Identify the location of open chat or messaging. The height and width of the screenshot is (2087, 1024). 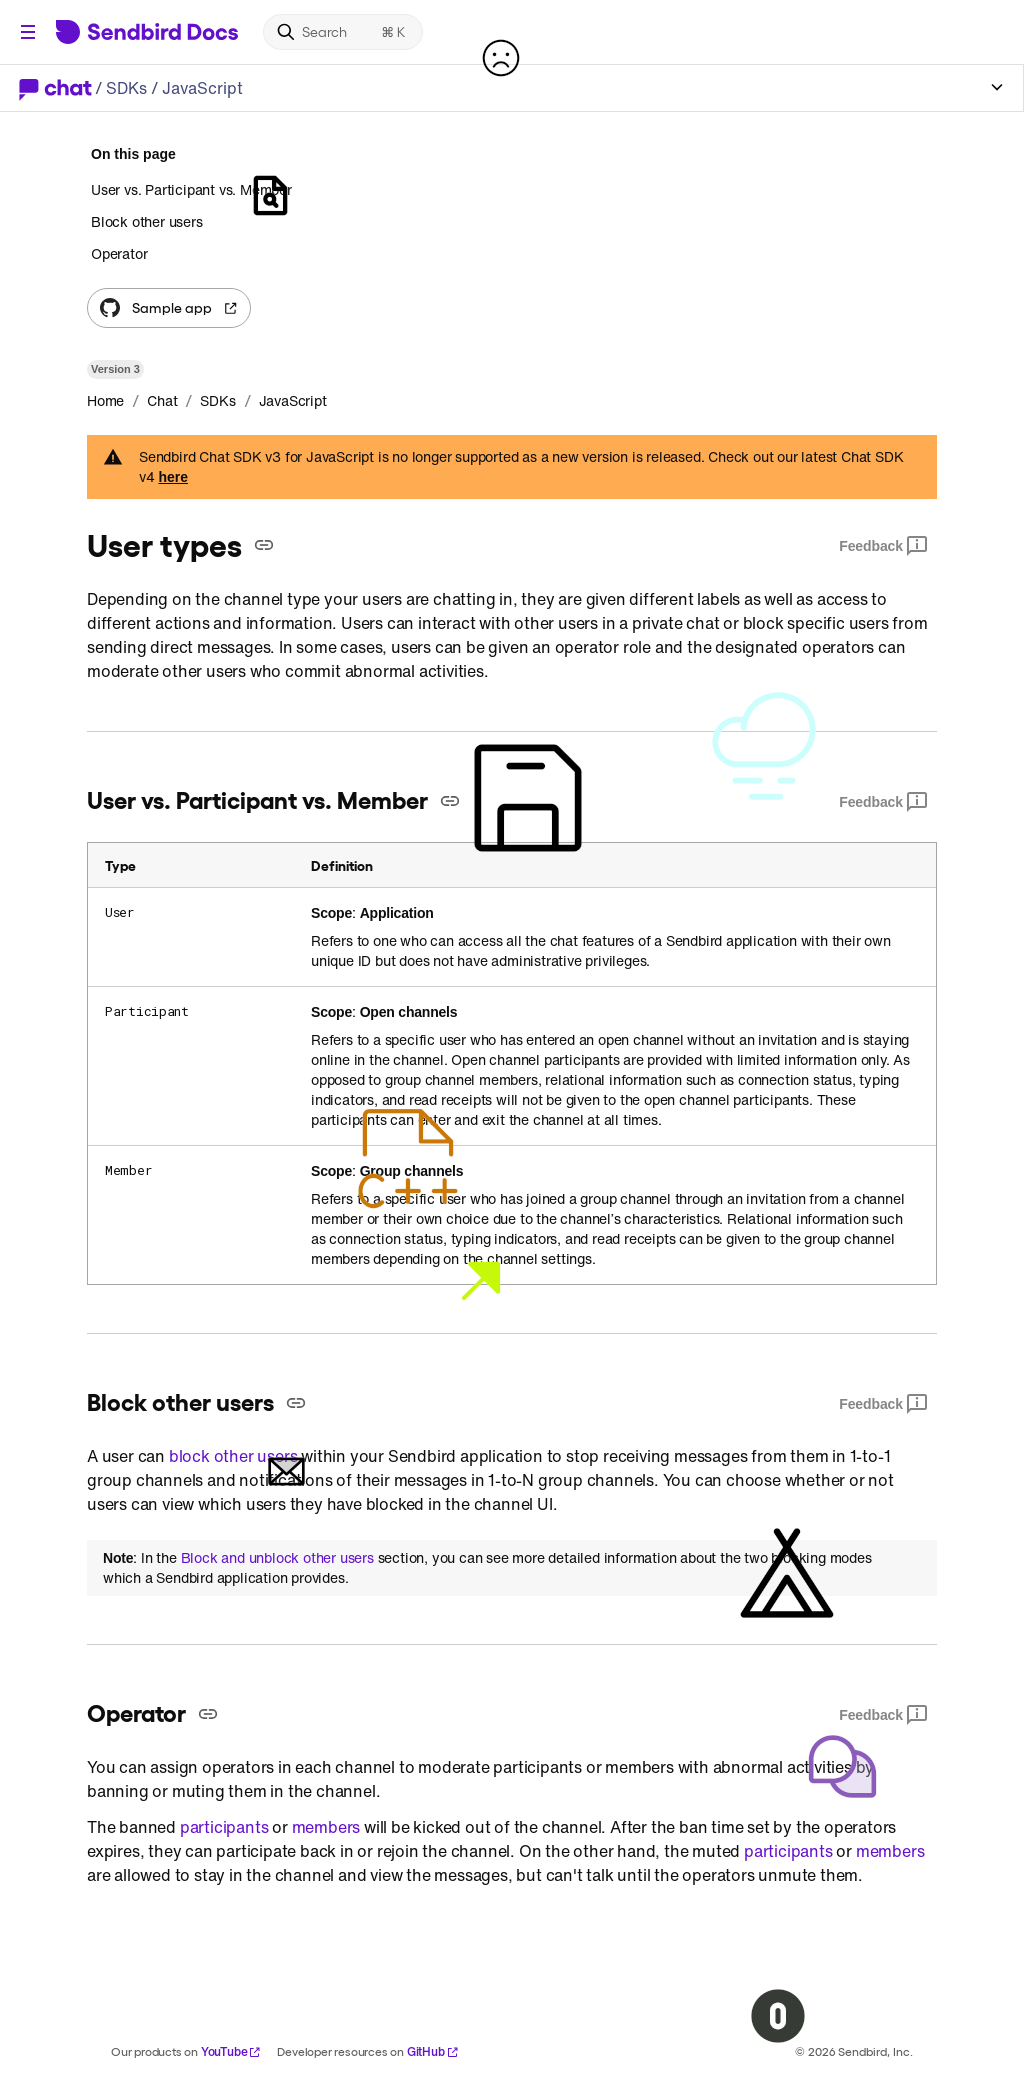
(842, 1766).